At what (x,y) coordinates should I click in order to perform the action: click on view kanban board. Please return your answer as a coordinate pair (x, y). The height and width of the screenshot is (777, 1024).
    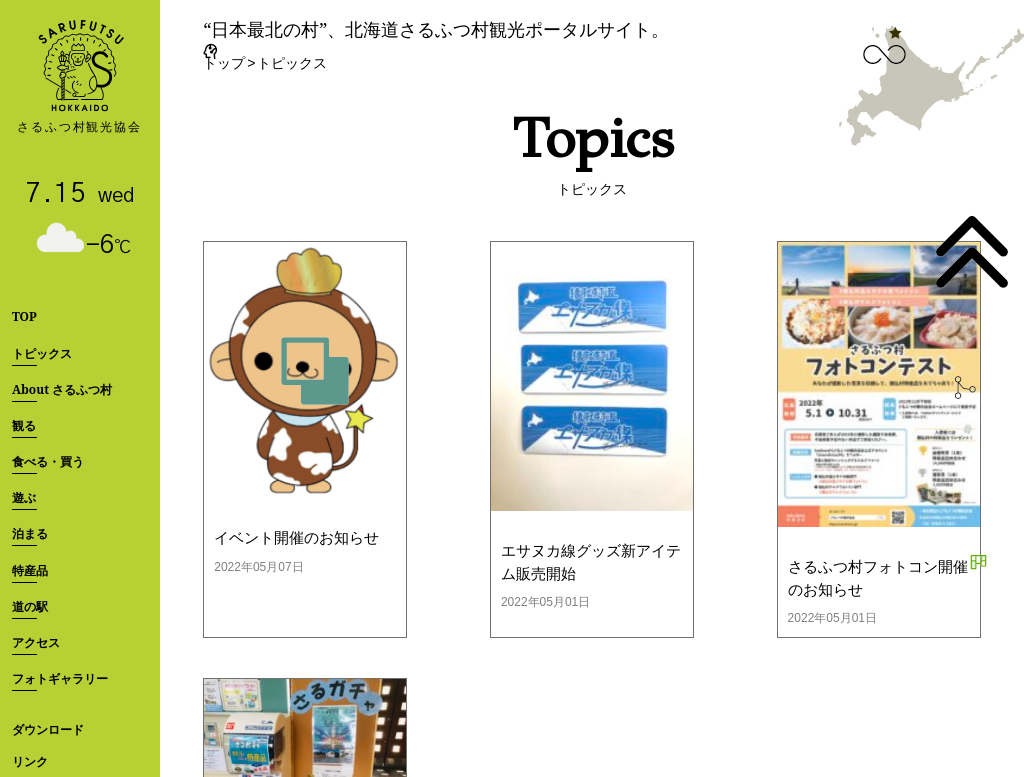
    Looking at the image, I should click on (978, 561).